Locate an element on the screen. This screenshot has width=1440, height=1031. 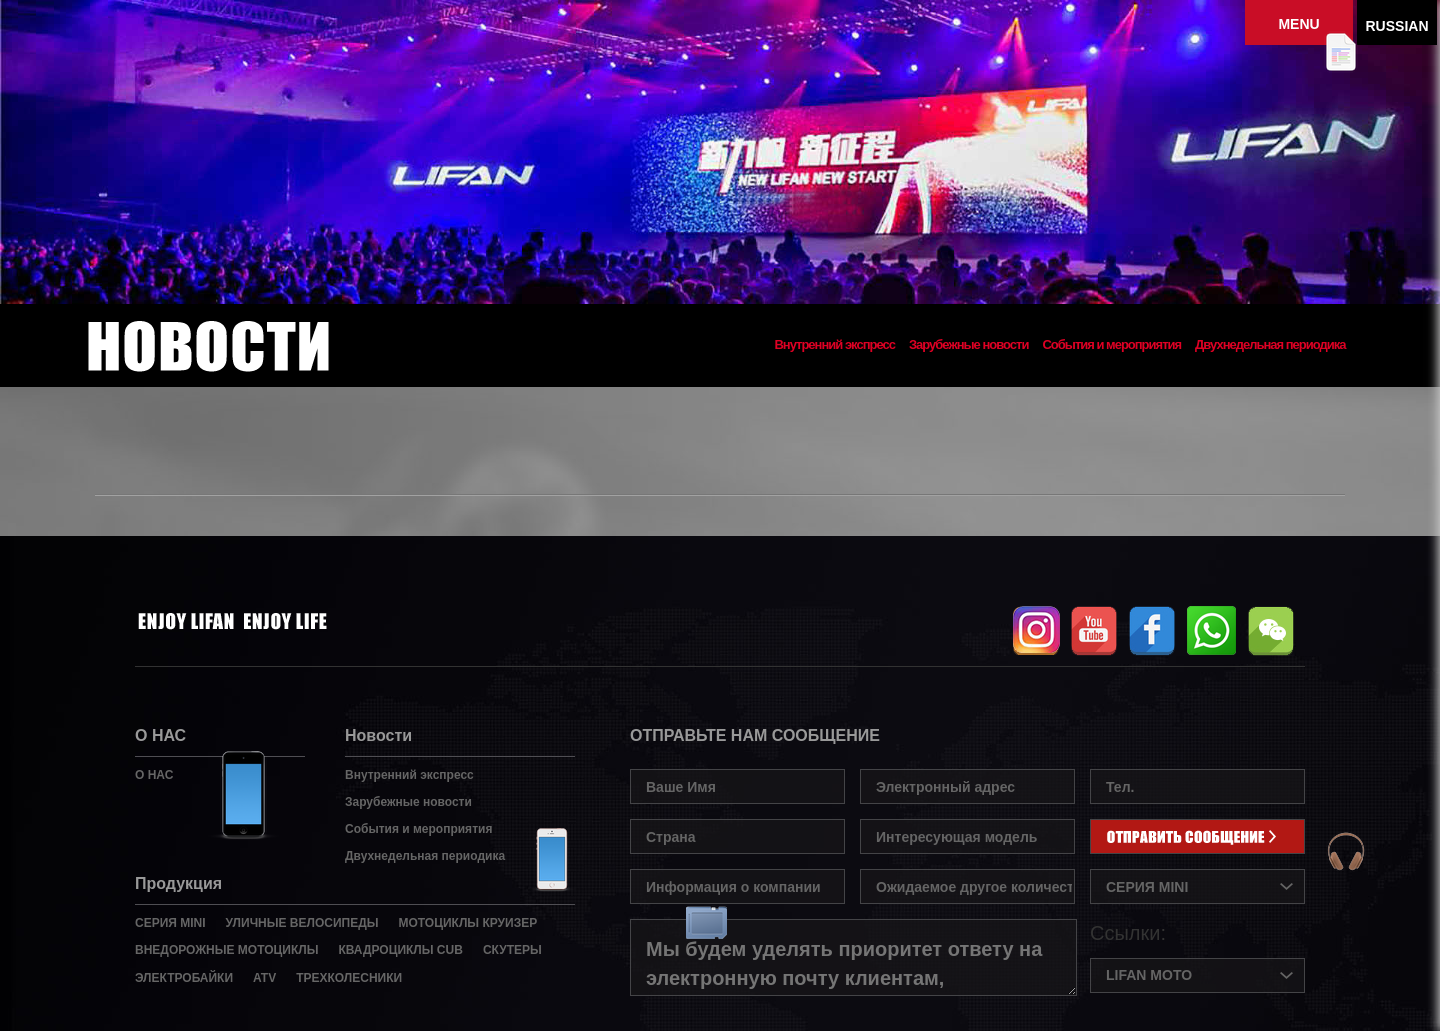
save the current file or document is located at coordinates (706, 923).